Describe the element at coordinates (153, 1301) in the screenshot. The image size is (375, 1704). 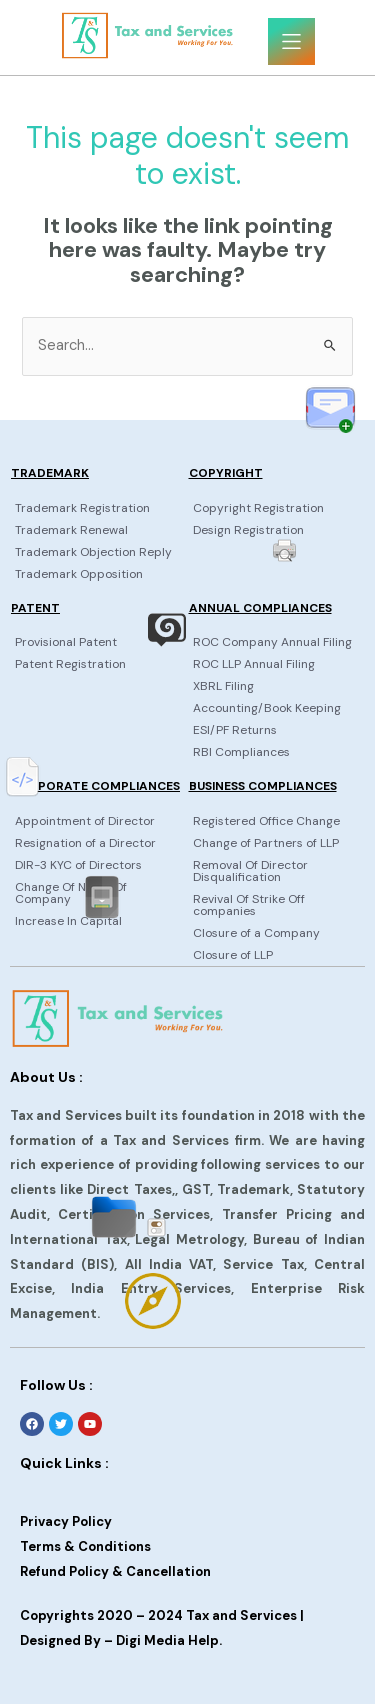
I see `open the default web browser` at that location.